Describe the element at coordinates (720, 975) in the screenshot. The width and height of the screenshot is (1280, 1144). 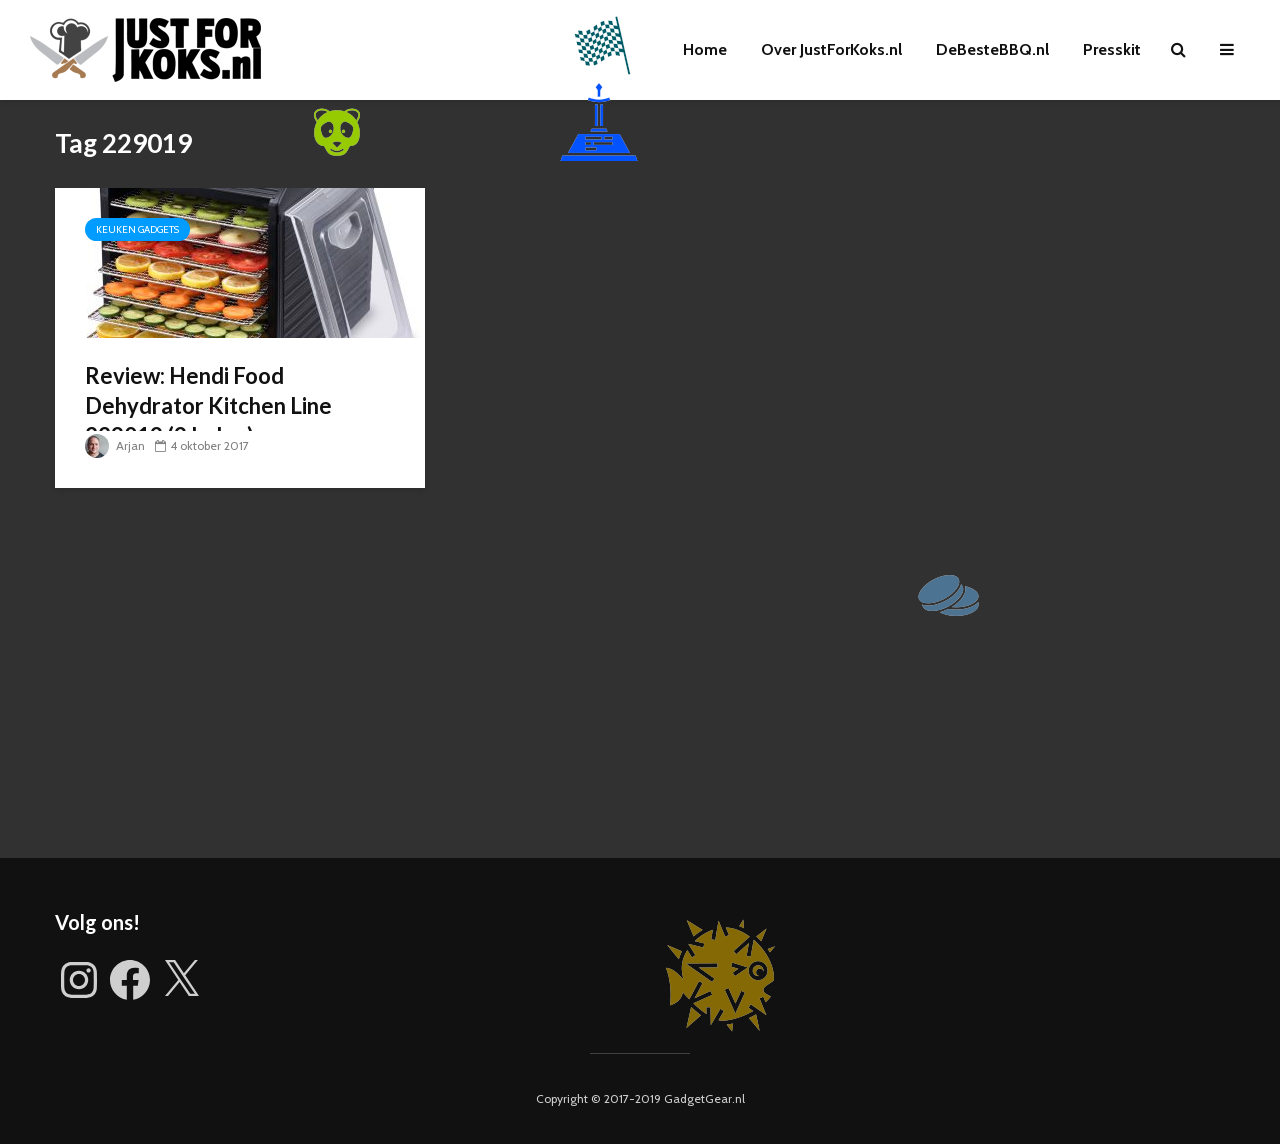
I see `select porcupinefish or blowfish character` at that location.